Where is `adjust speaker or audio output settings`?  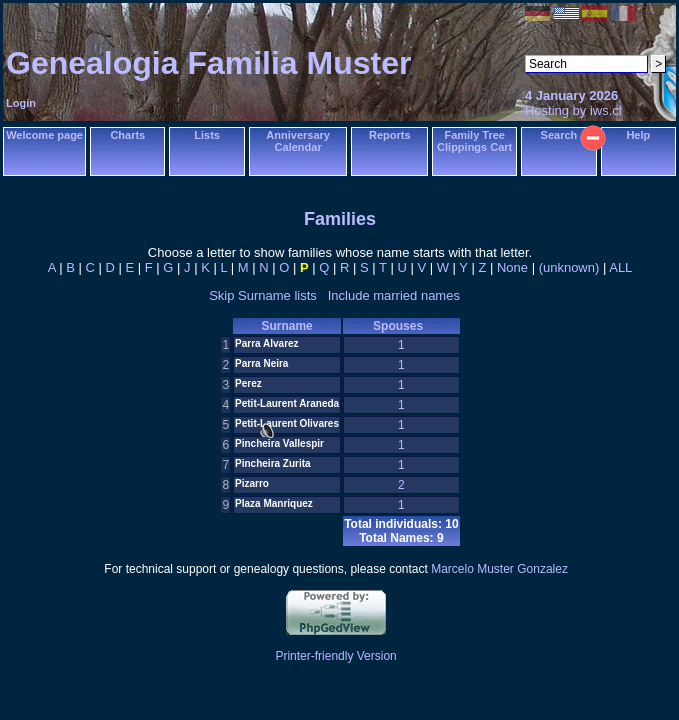 adjust speaker or audio output settings is located at coordinates (267, 431).